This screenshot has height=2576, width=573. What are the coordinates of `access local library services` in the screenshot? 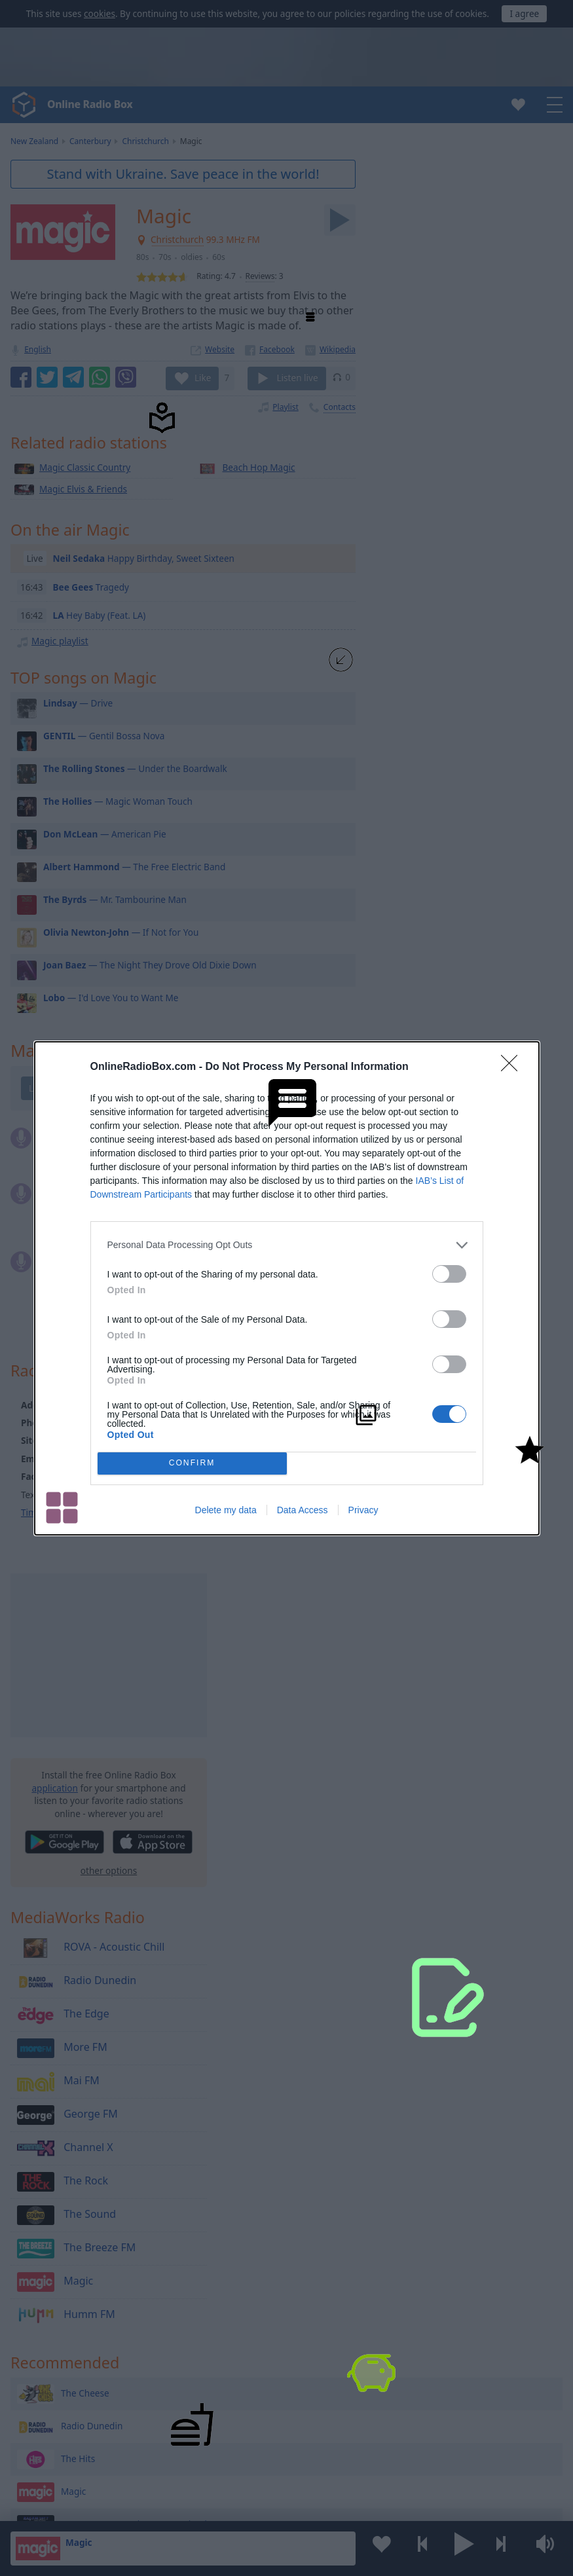 It's located at (162, 418).